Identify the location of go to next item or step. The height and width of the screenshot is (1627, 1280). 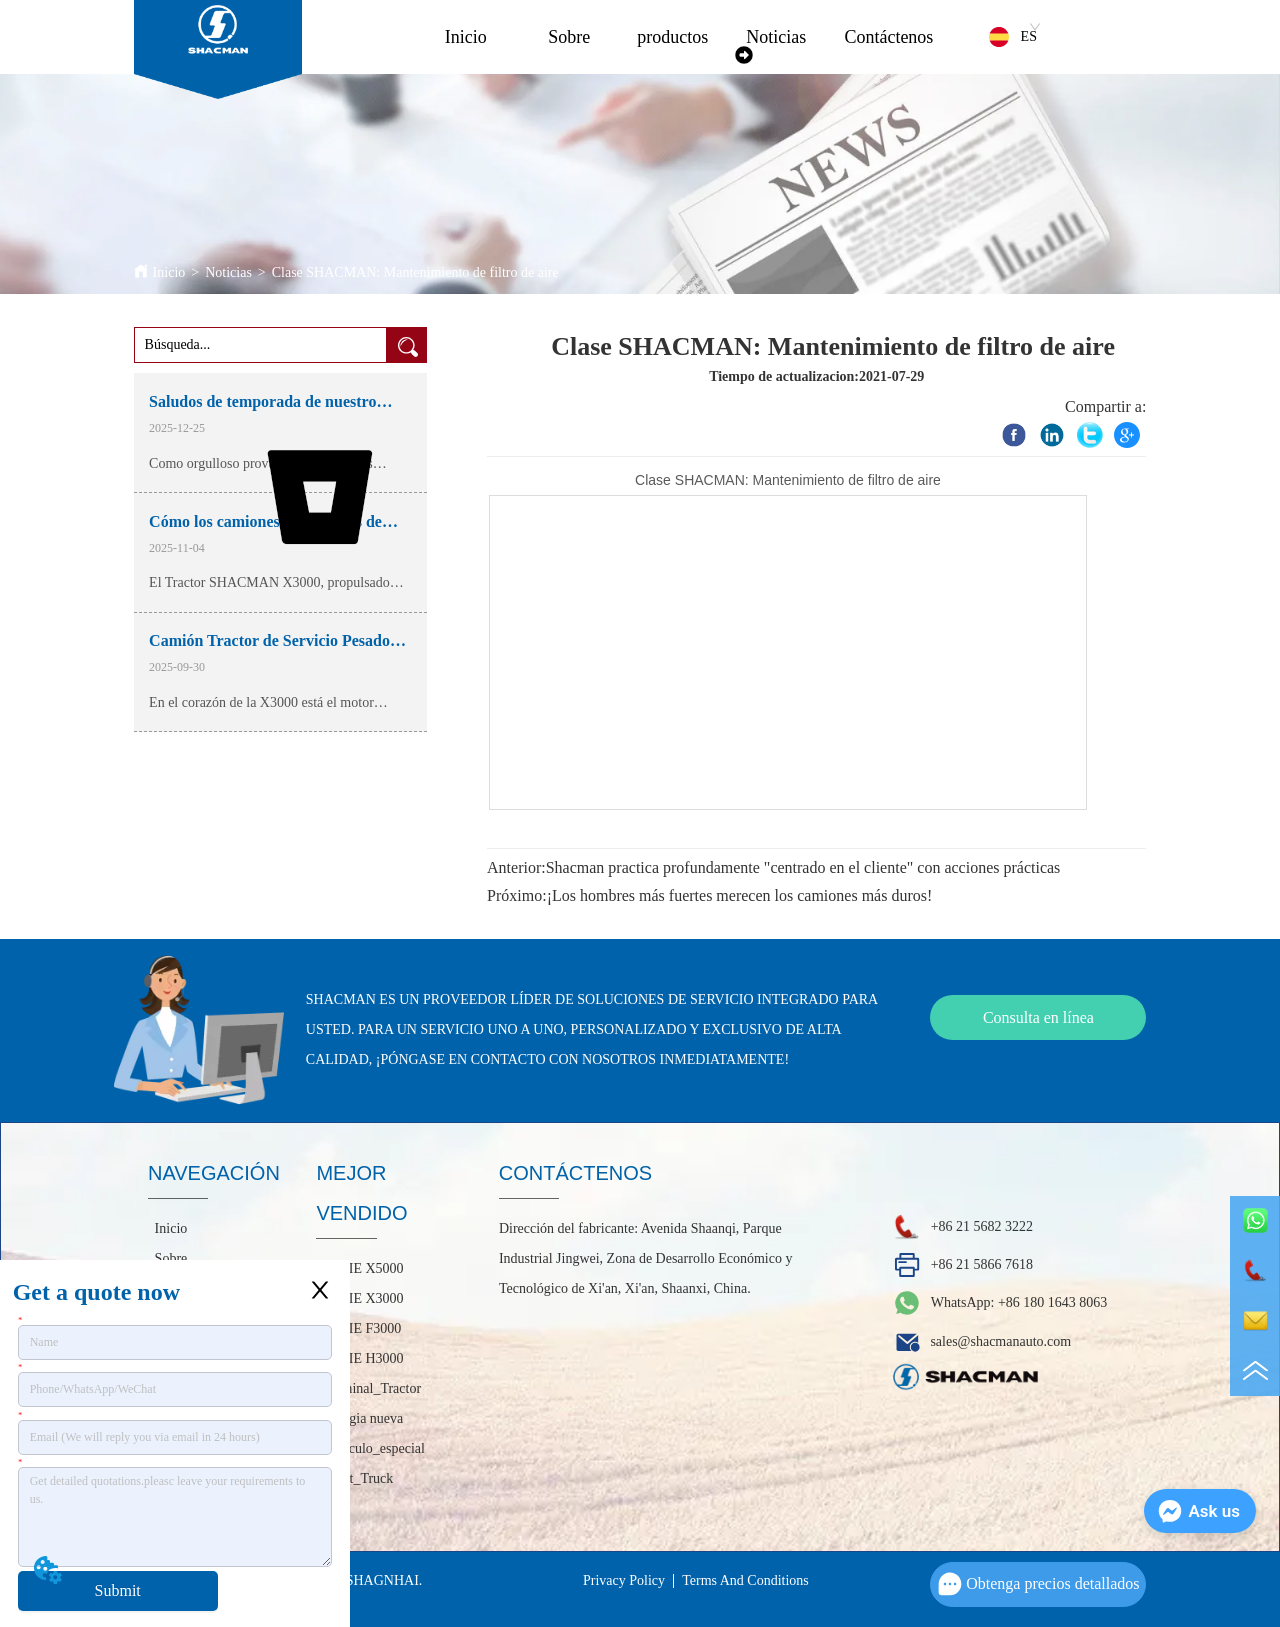
(744, 55).